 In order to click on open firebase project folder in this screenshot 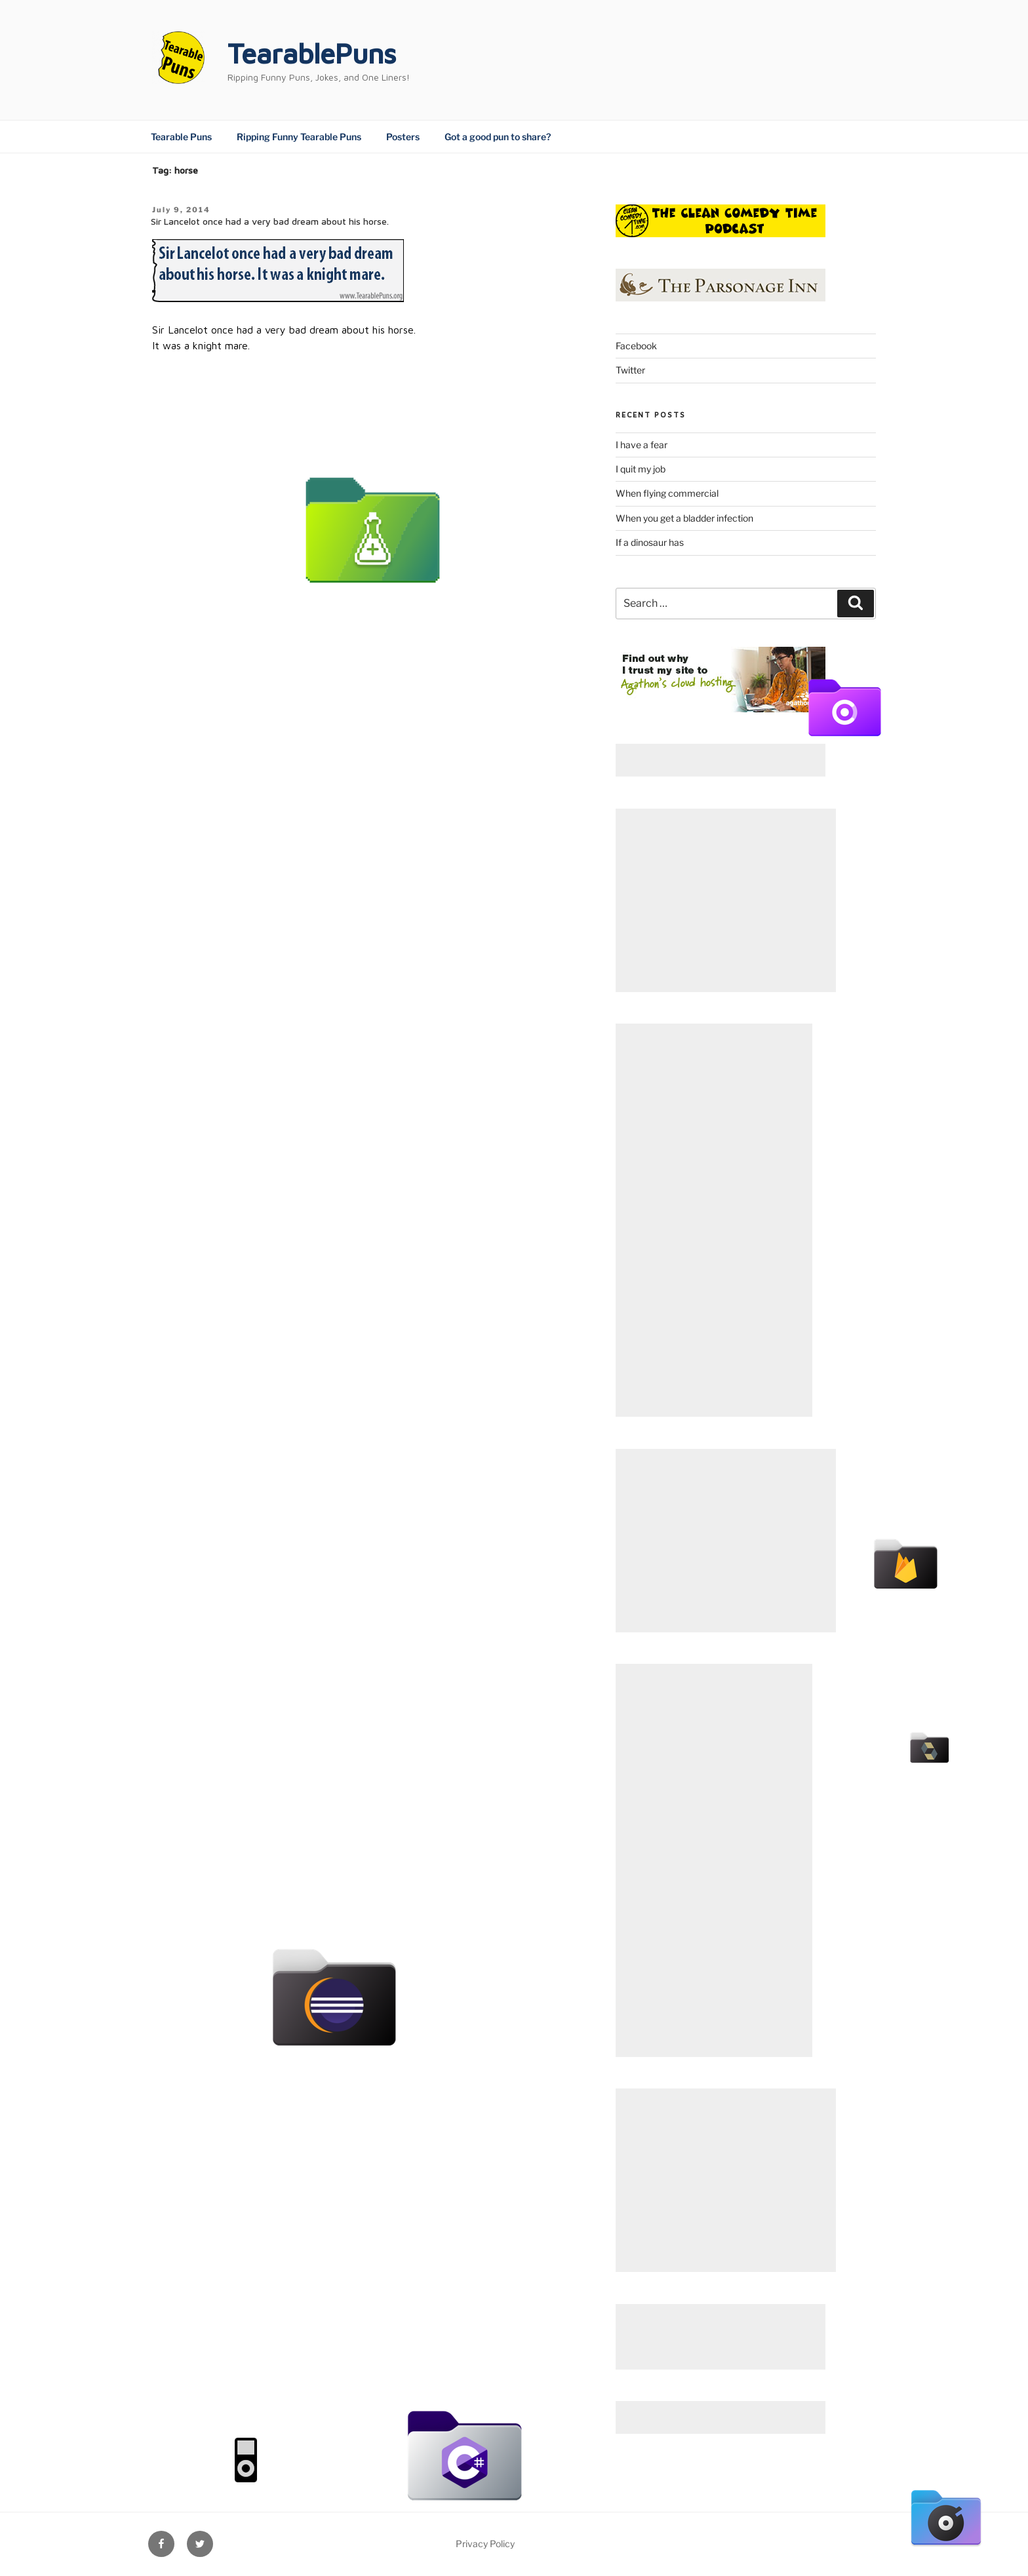, I will do `click(905, 1566)`.